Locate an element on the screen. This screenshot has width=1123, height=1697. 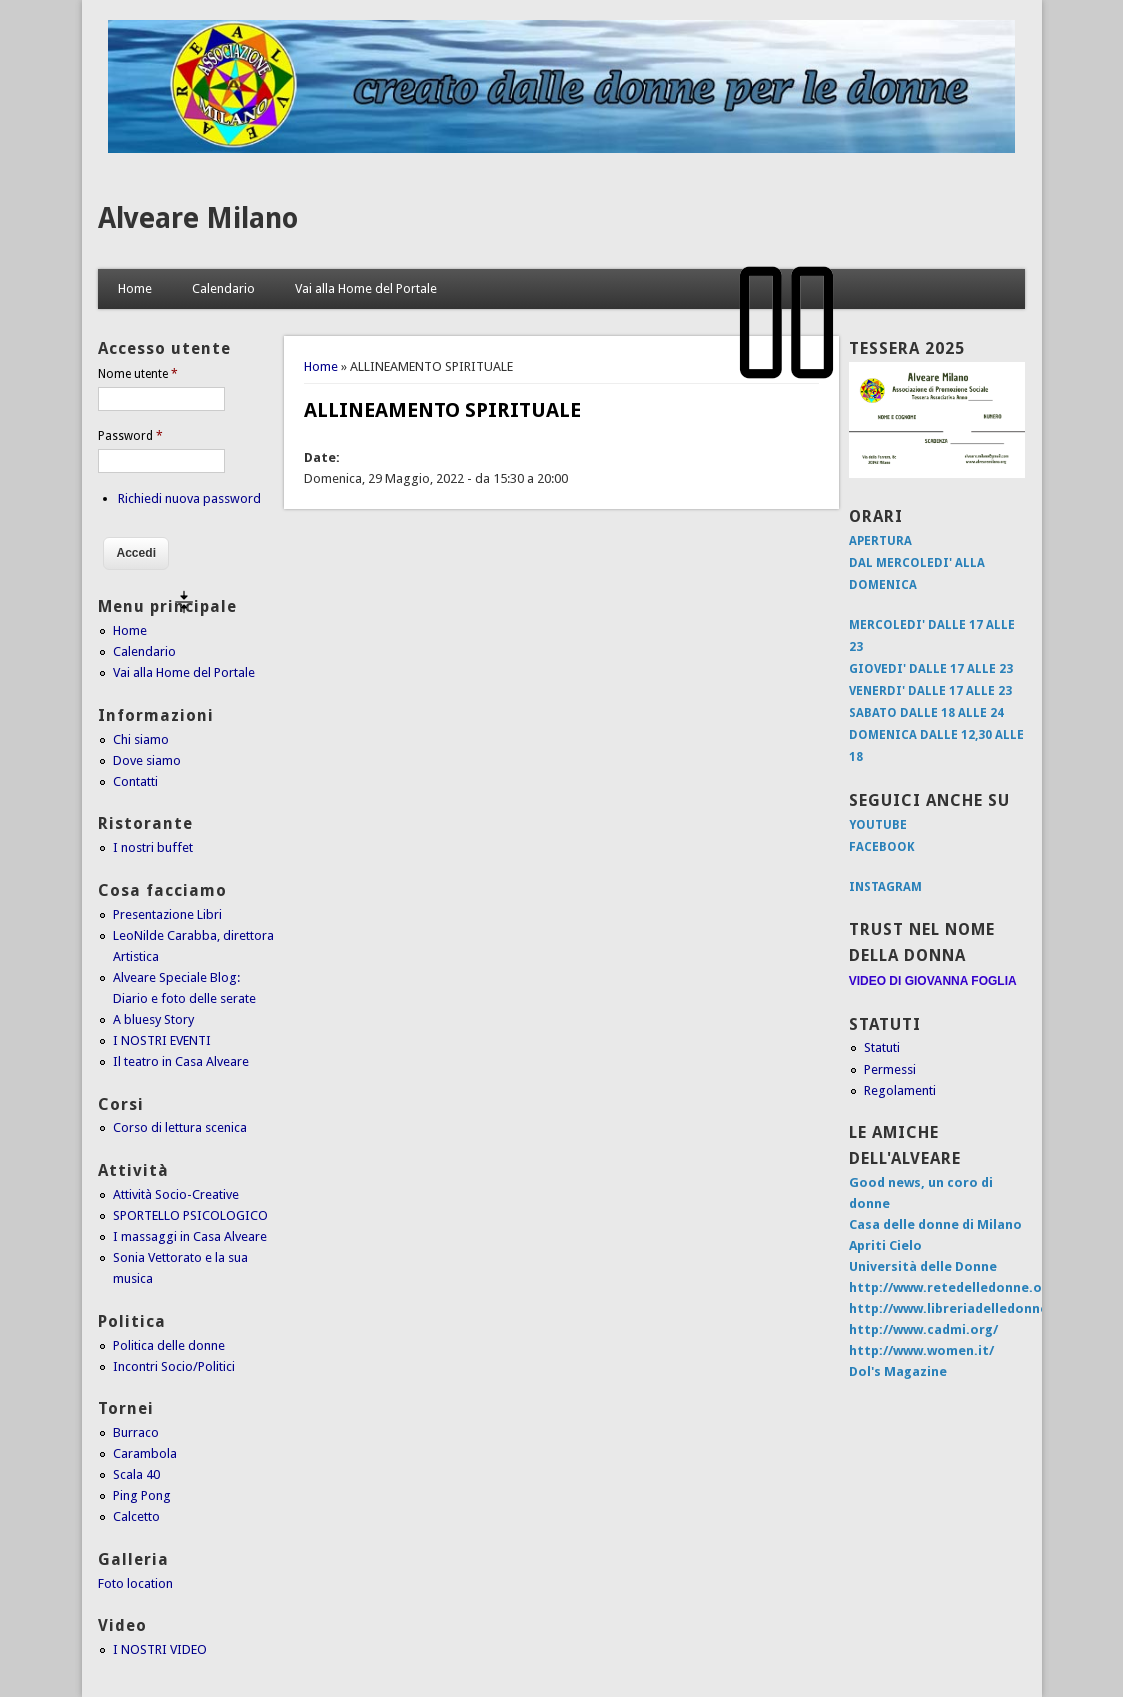
collapse content vertically is located at coordinates (184, 602).